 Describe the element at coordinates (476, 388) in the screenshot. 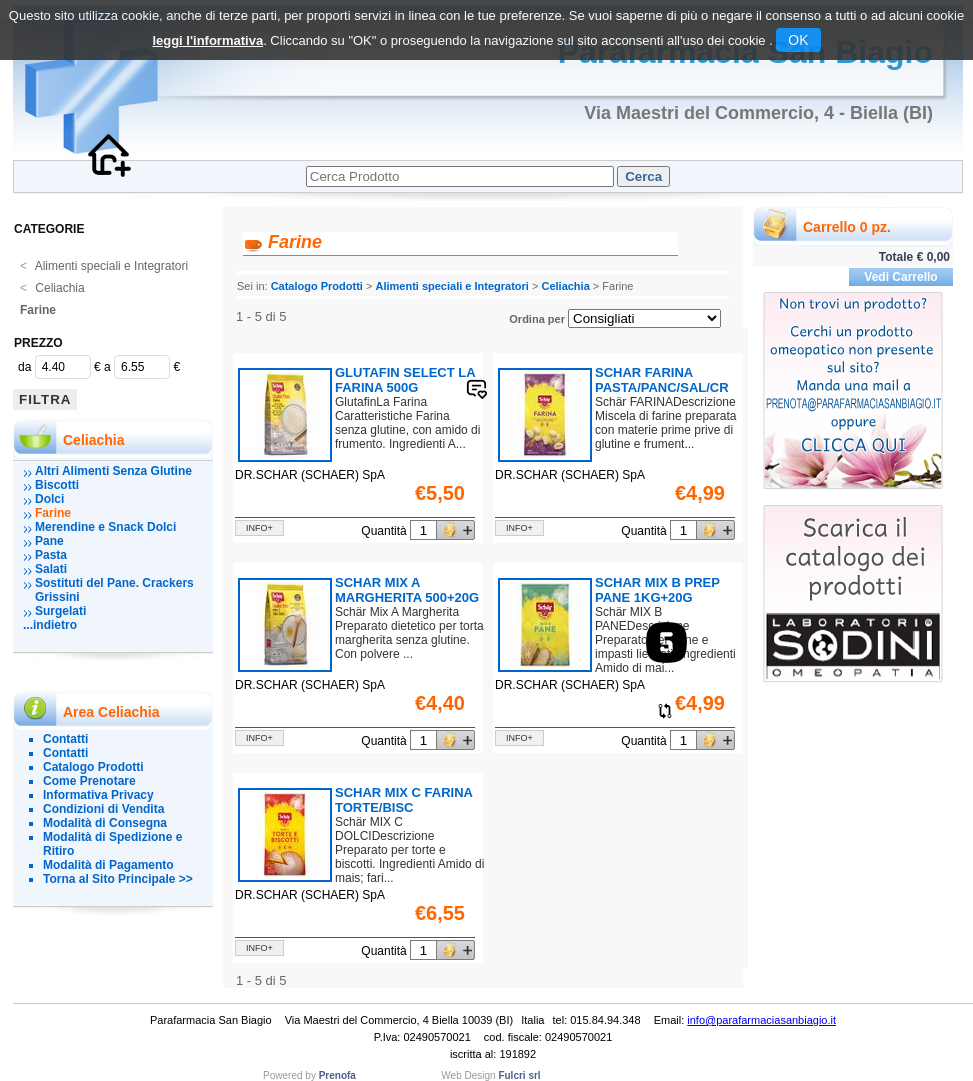

I see `view liked or favorited messages` at that location.